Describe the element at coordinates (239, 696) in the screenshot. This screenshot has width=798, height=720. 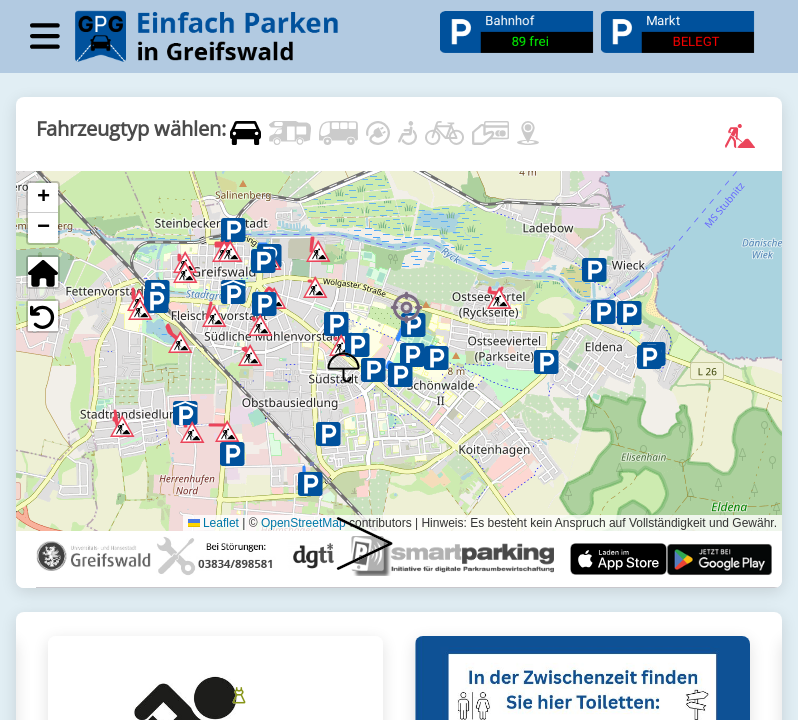
I see `browse women's clothing or dresses` at that location.